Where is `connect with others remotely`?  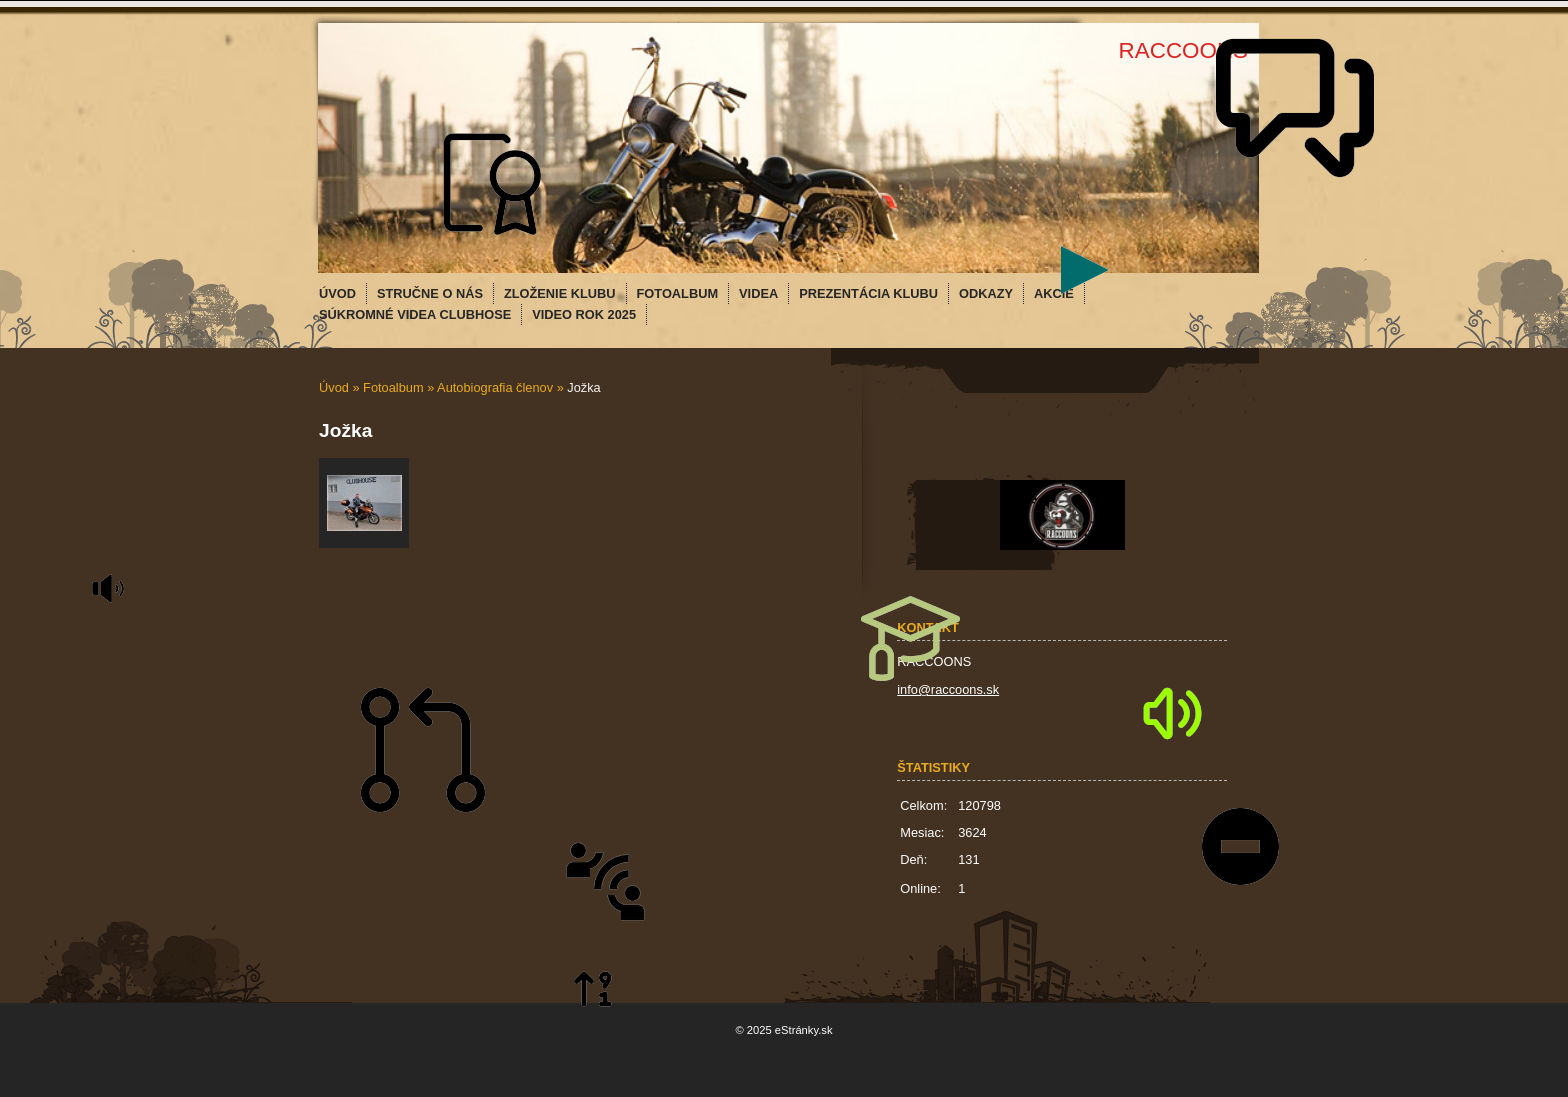
connect with others remotely is located at coordinates (605, 881).